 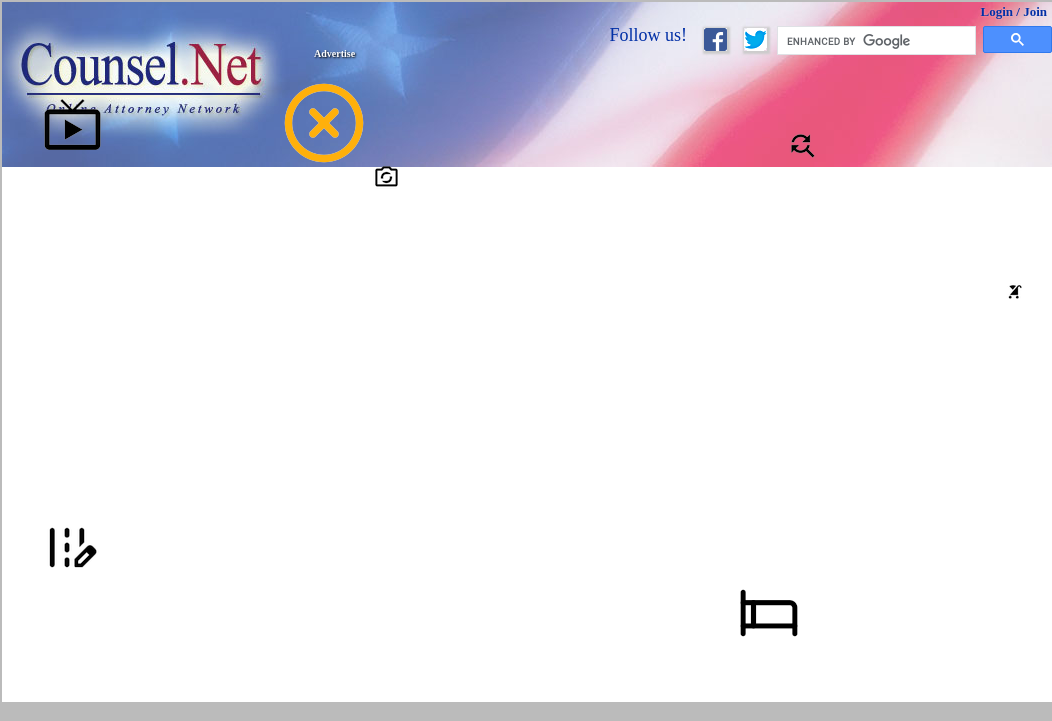 I want to click on edit road or route details, so click(x=69, y=547).